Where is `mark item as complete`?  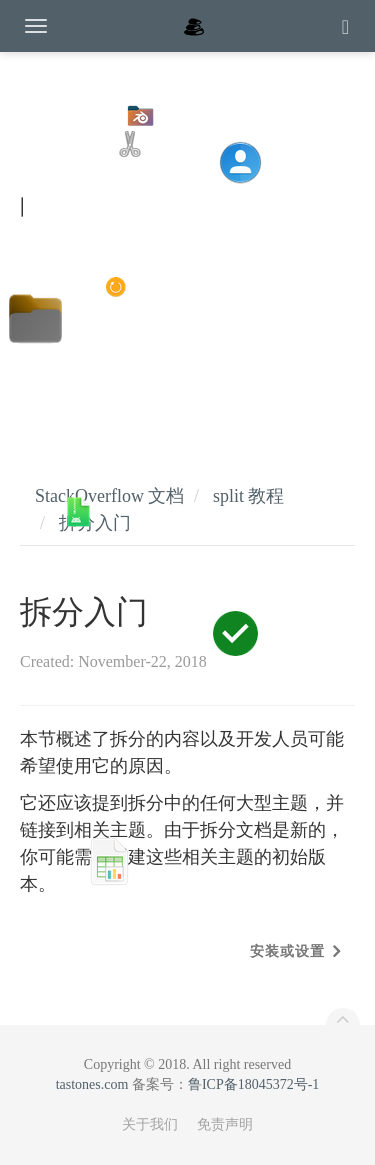 mark item as complete is located at coordinates (235, 633).